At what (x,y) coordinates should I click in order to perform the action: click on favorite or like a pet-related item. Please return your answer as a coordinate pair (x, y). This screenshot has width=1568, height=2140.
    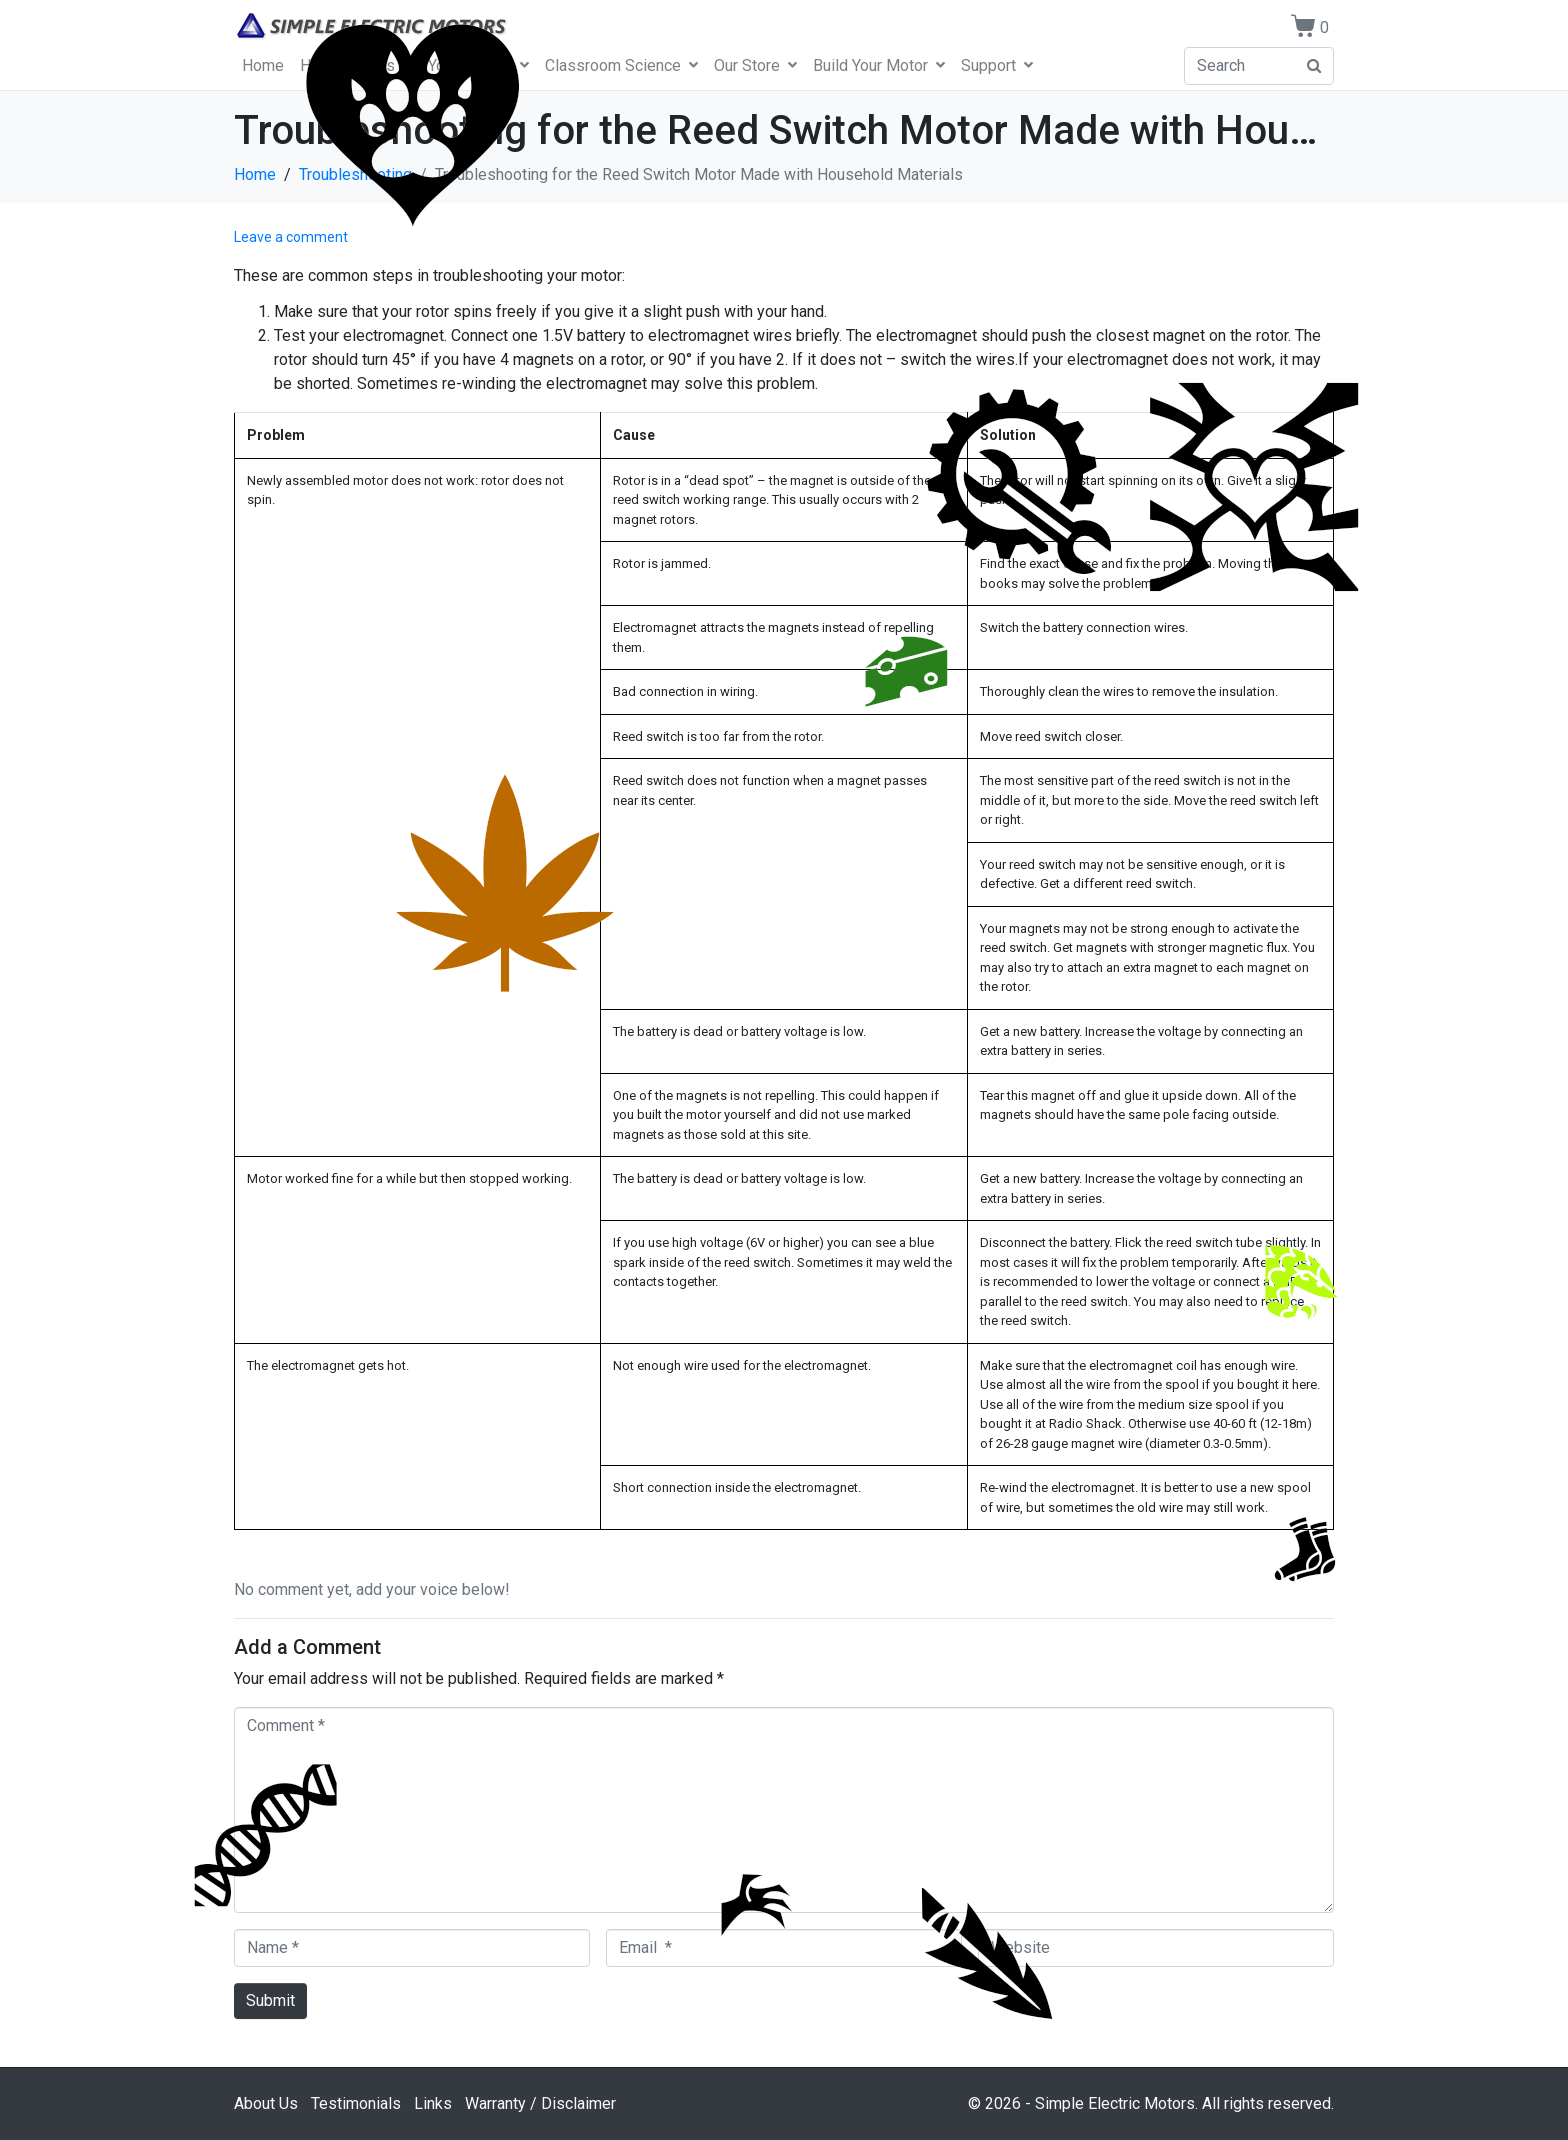
    Looking at the image, I should click on (412, 126).